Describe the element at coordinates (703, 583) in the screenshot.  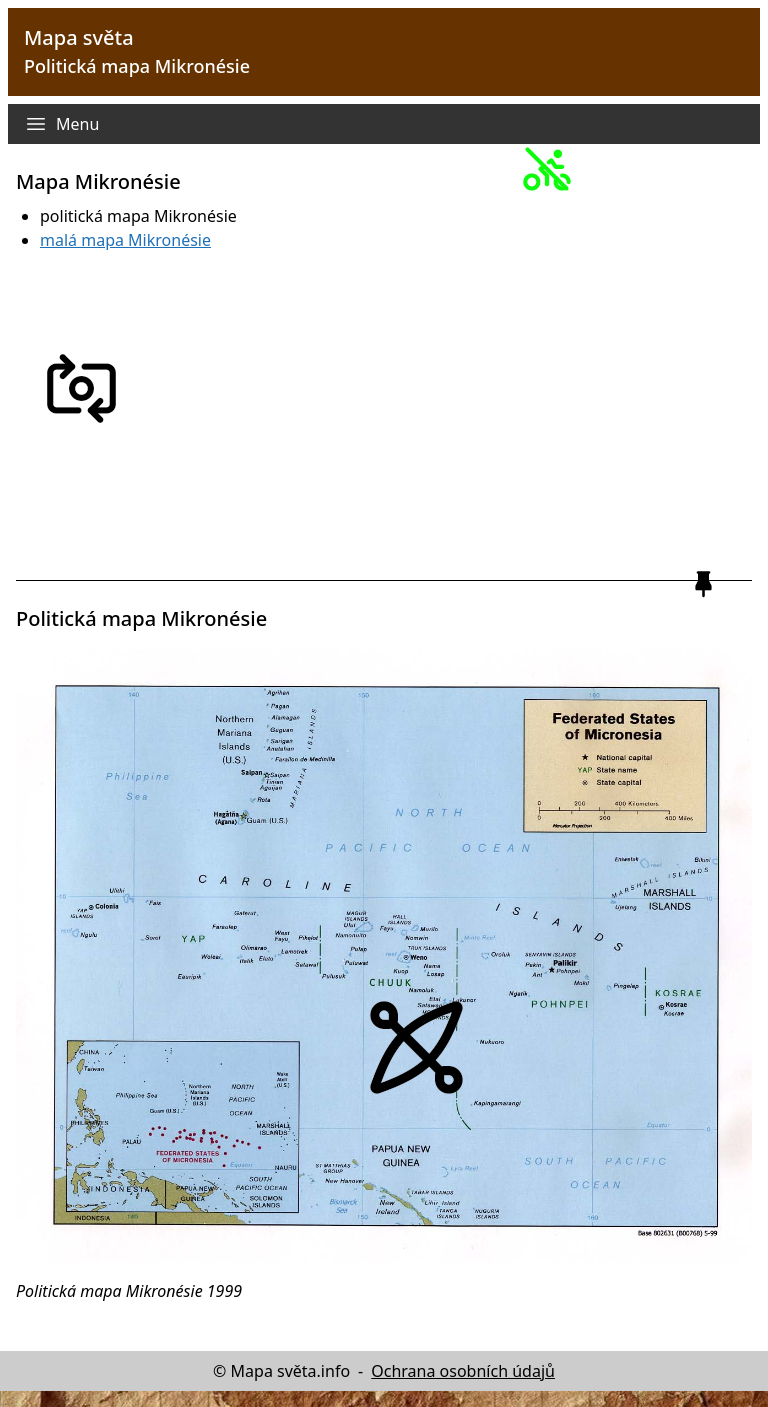
I see `pinned item or content` at that location.